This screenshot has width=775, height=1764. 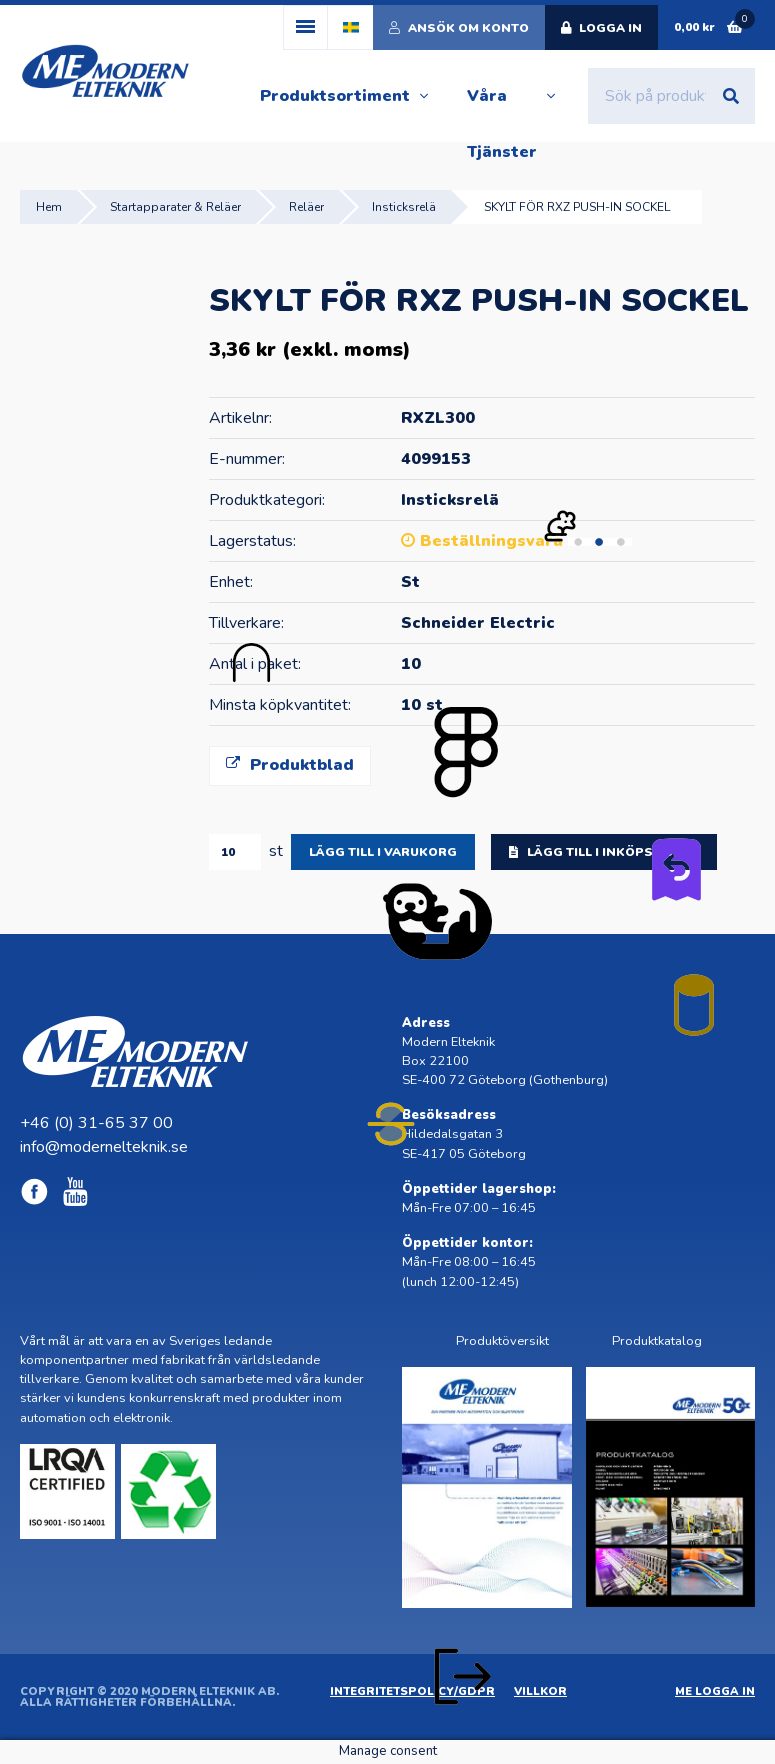 I want to click on indicates set intersection in data filtering, so click(x=251, y=663).